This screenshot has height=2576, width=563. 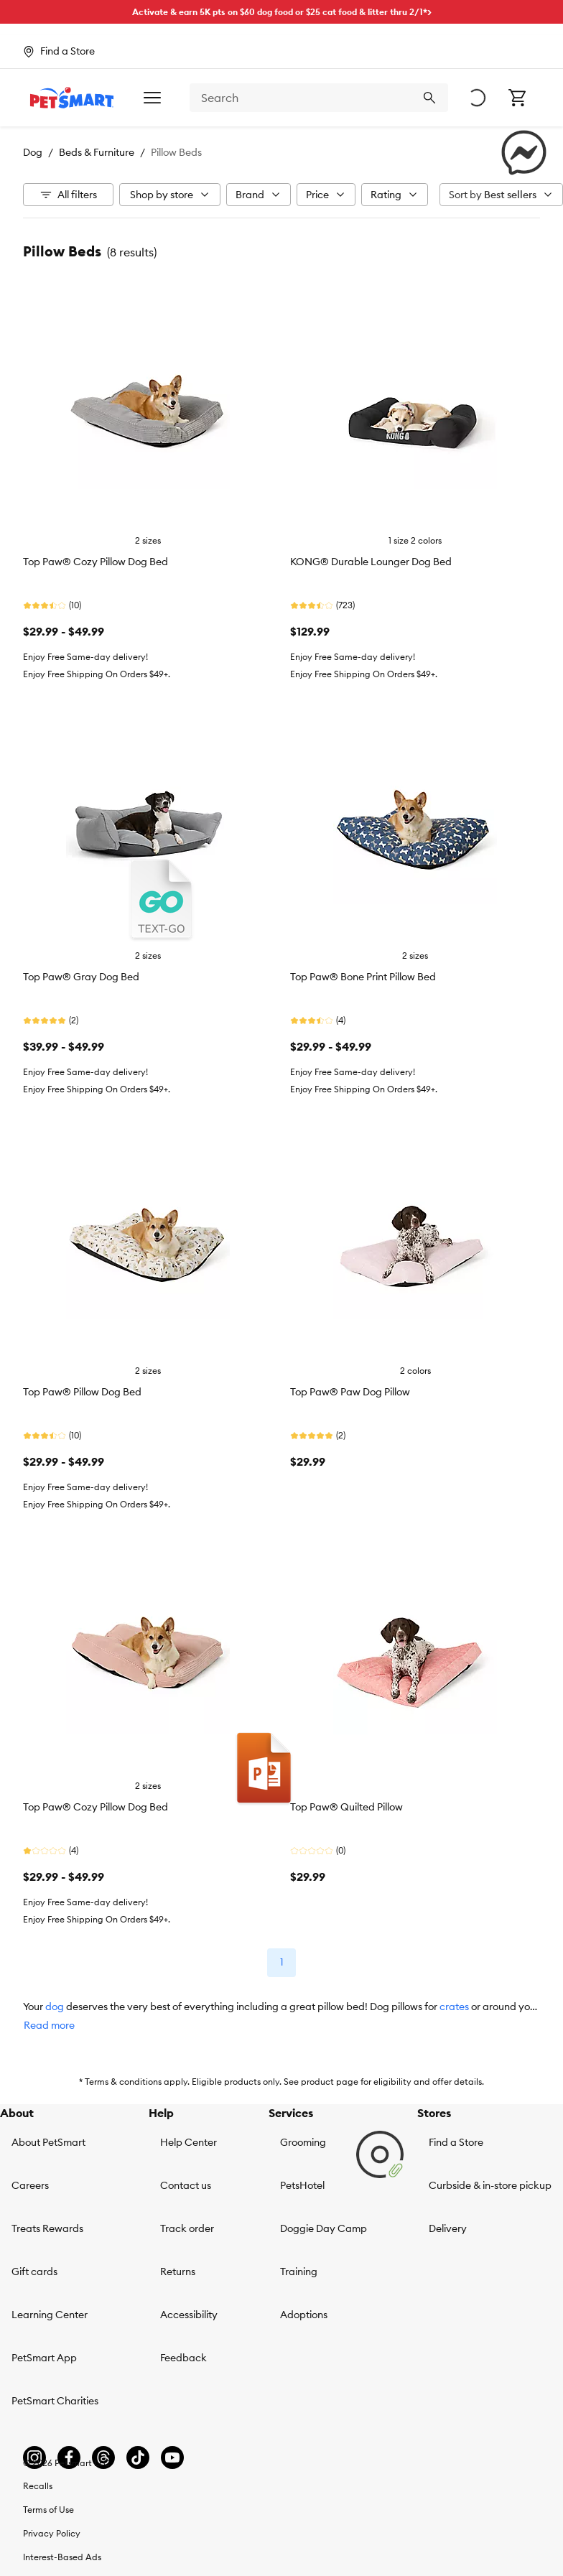 I want to click on a go programming language source file, so click(x=161, y=900).